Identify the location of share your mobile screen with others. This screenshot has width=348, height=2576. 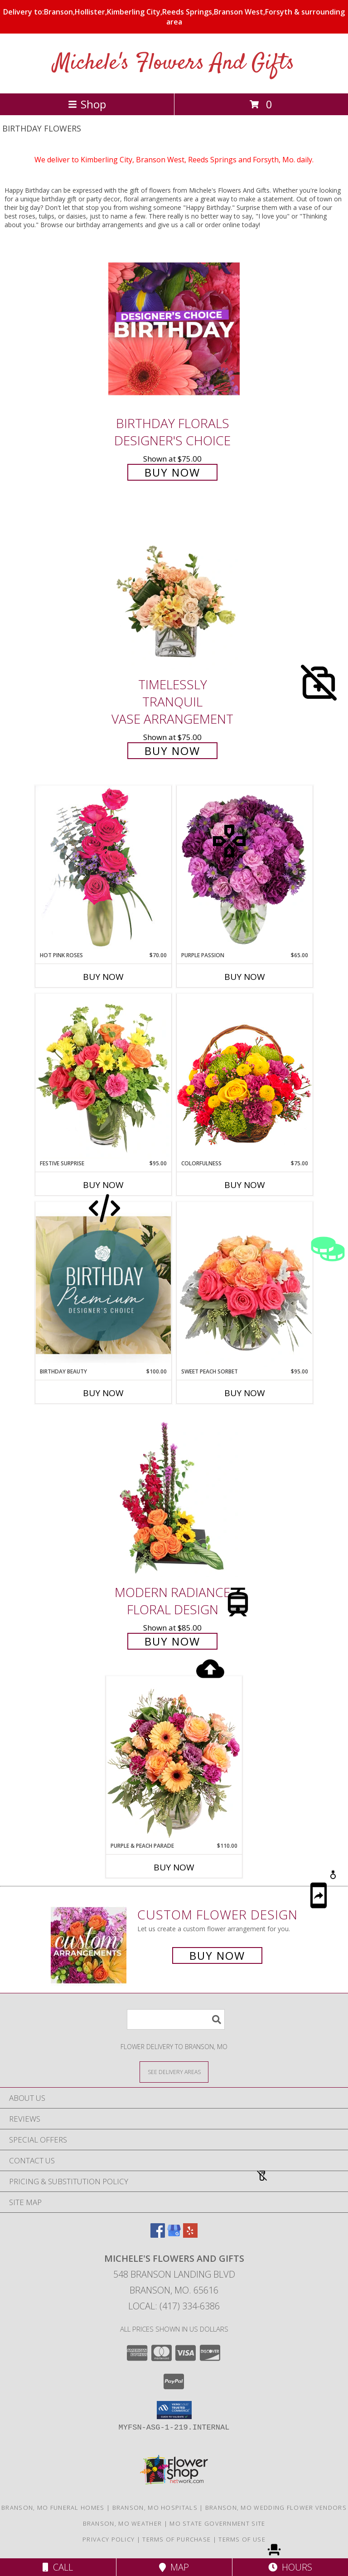
(319, 1895).